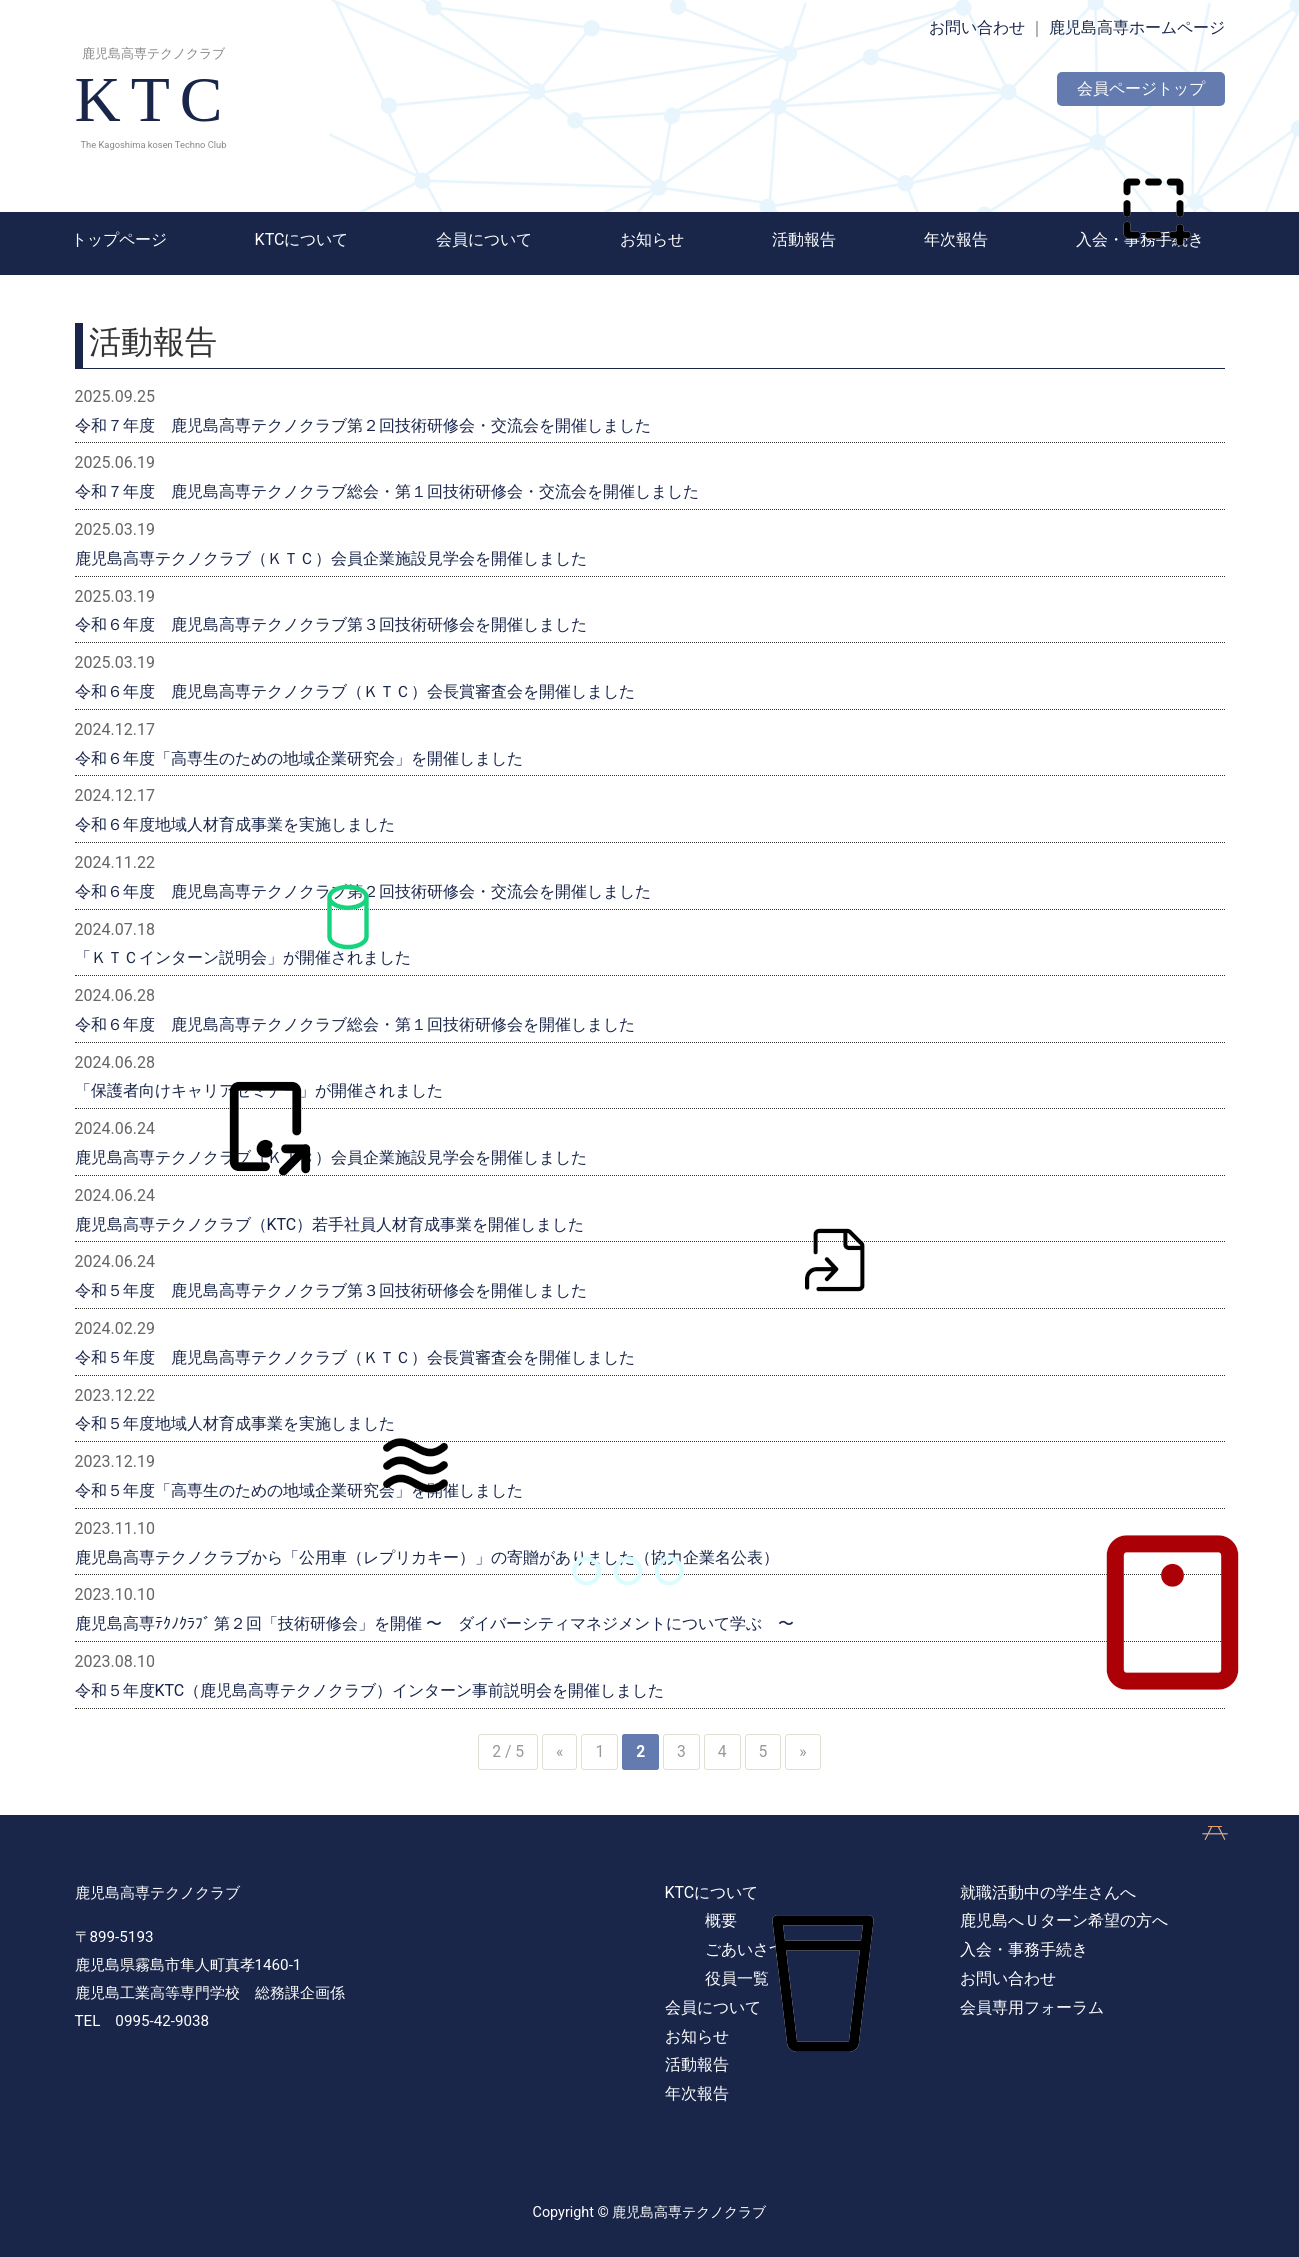 The height and width of the screenshot is (2257, 1299). I want to click on tablet device with front-facing camera, so click(1172, 1612).